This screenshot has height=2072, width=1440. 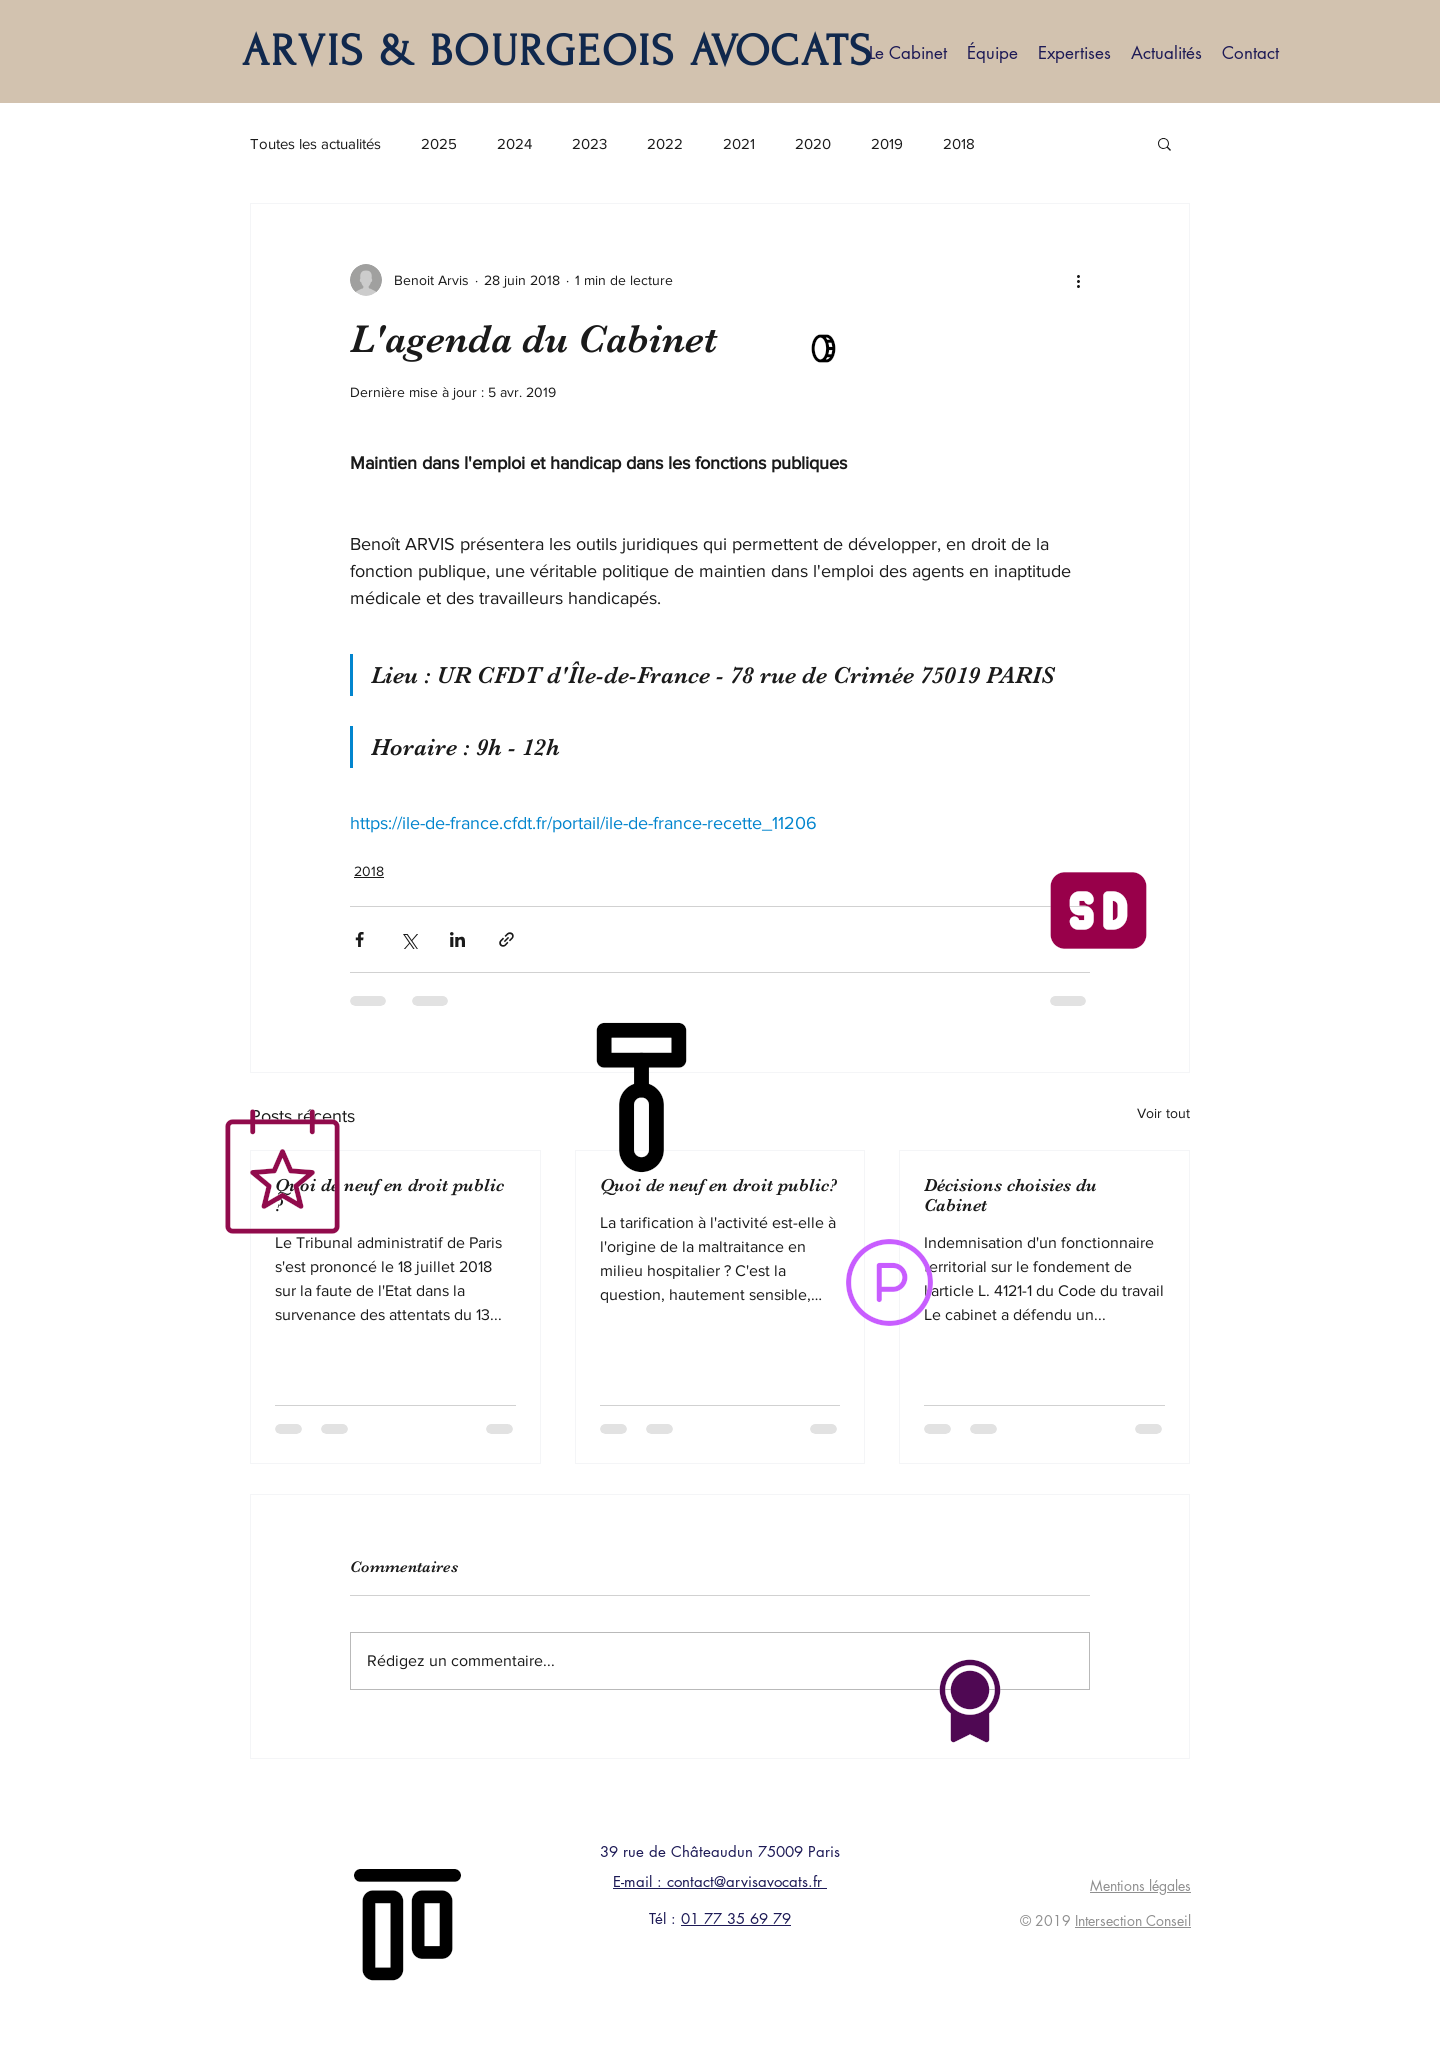 What do you see at coordinates (282, 1176) in the screenshot?
I see `view starred or favorite events` at bounding box center [282, 1176].